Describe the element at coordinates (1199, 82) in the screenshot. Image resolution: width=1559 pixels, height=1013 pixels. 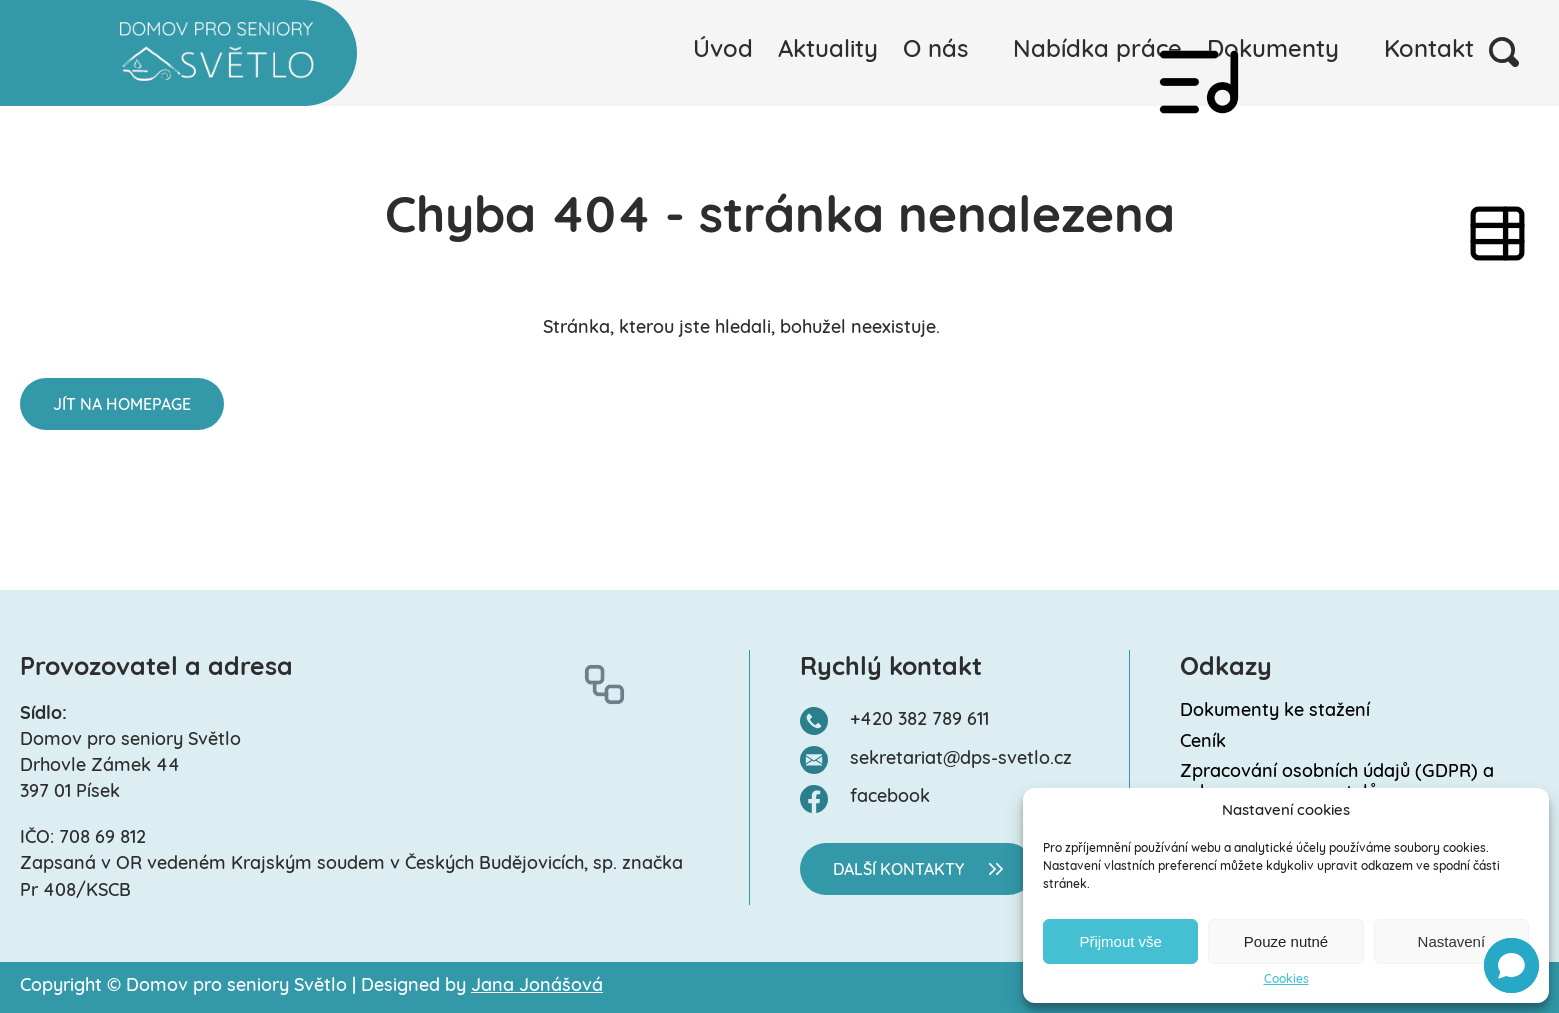
I see `view music playlist` at that location.